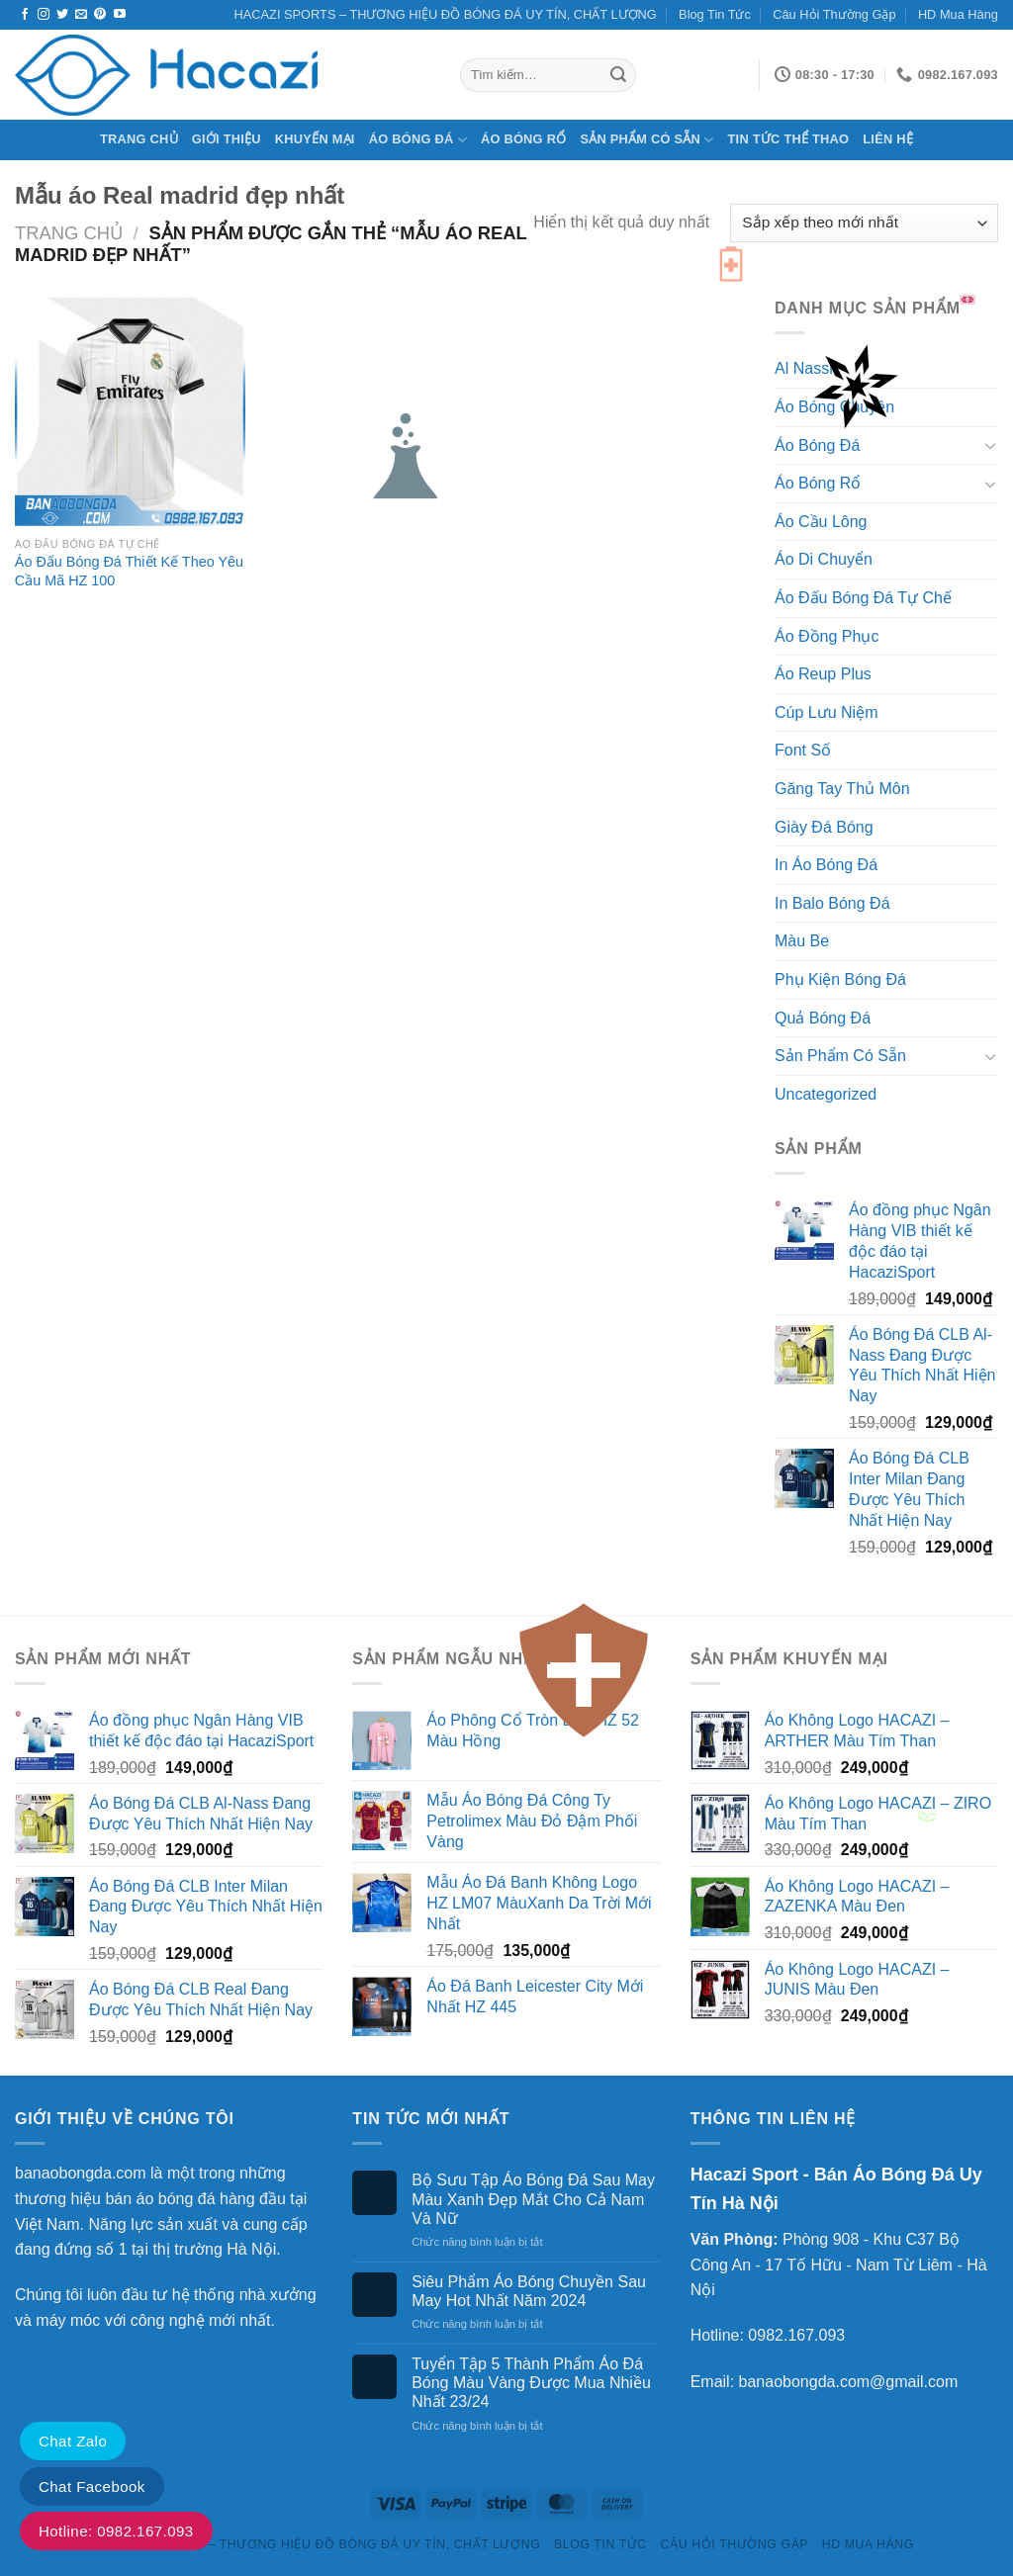  What do you see at coordinates (967, 300) in the screenshot?
I see `view your wallet or balance` at bounding box center [967, 300].